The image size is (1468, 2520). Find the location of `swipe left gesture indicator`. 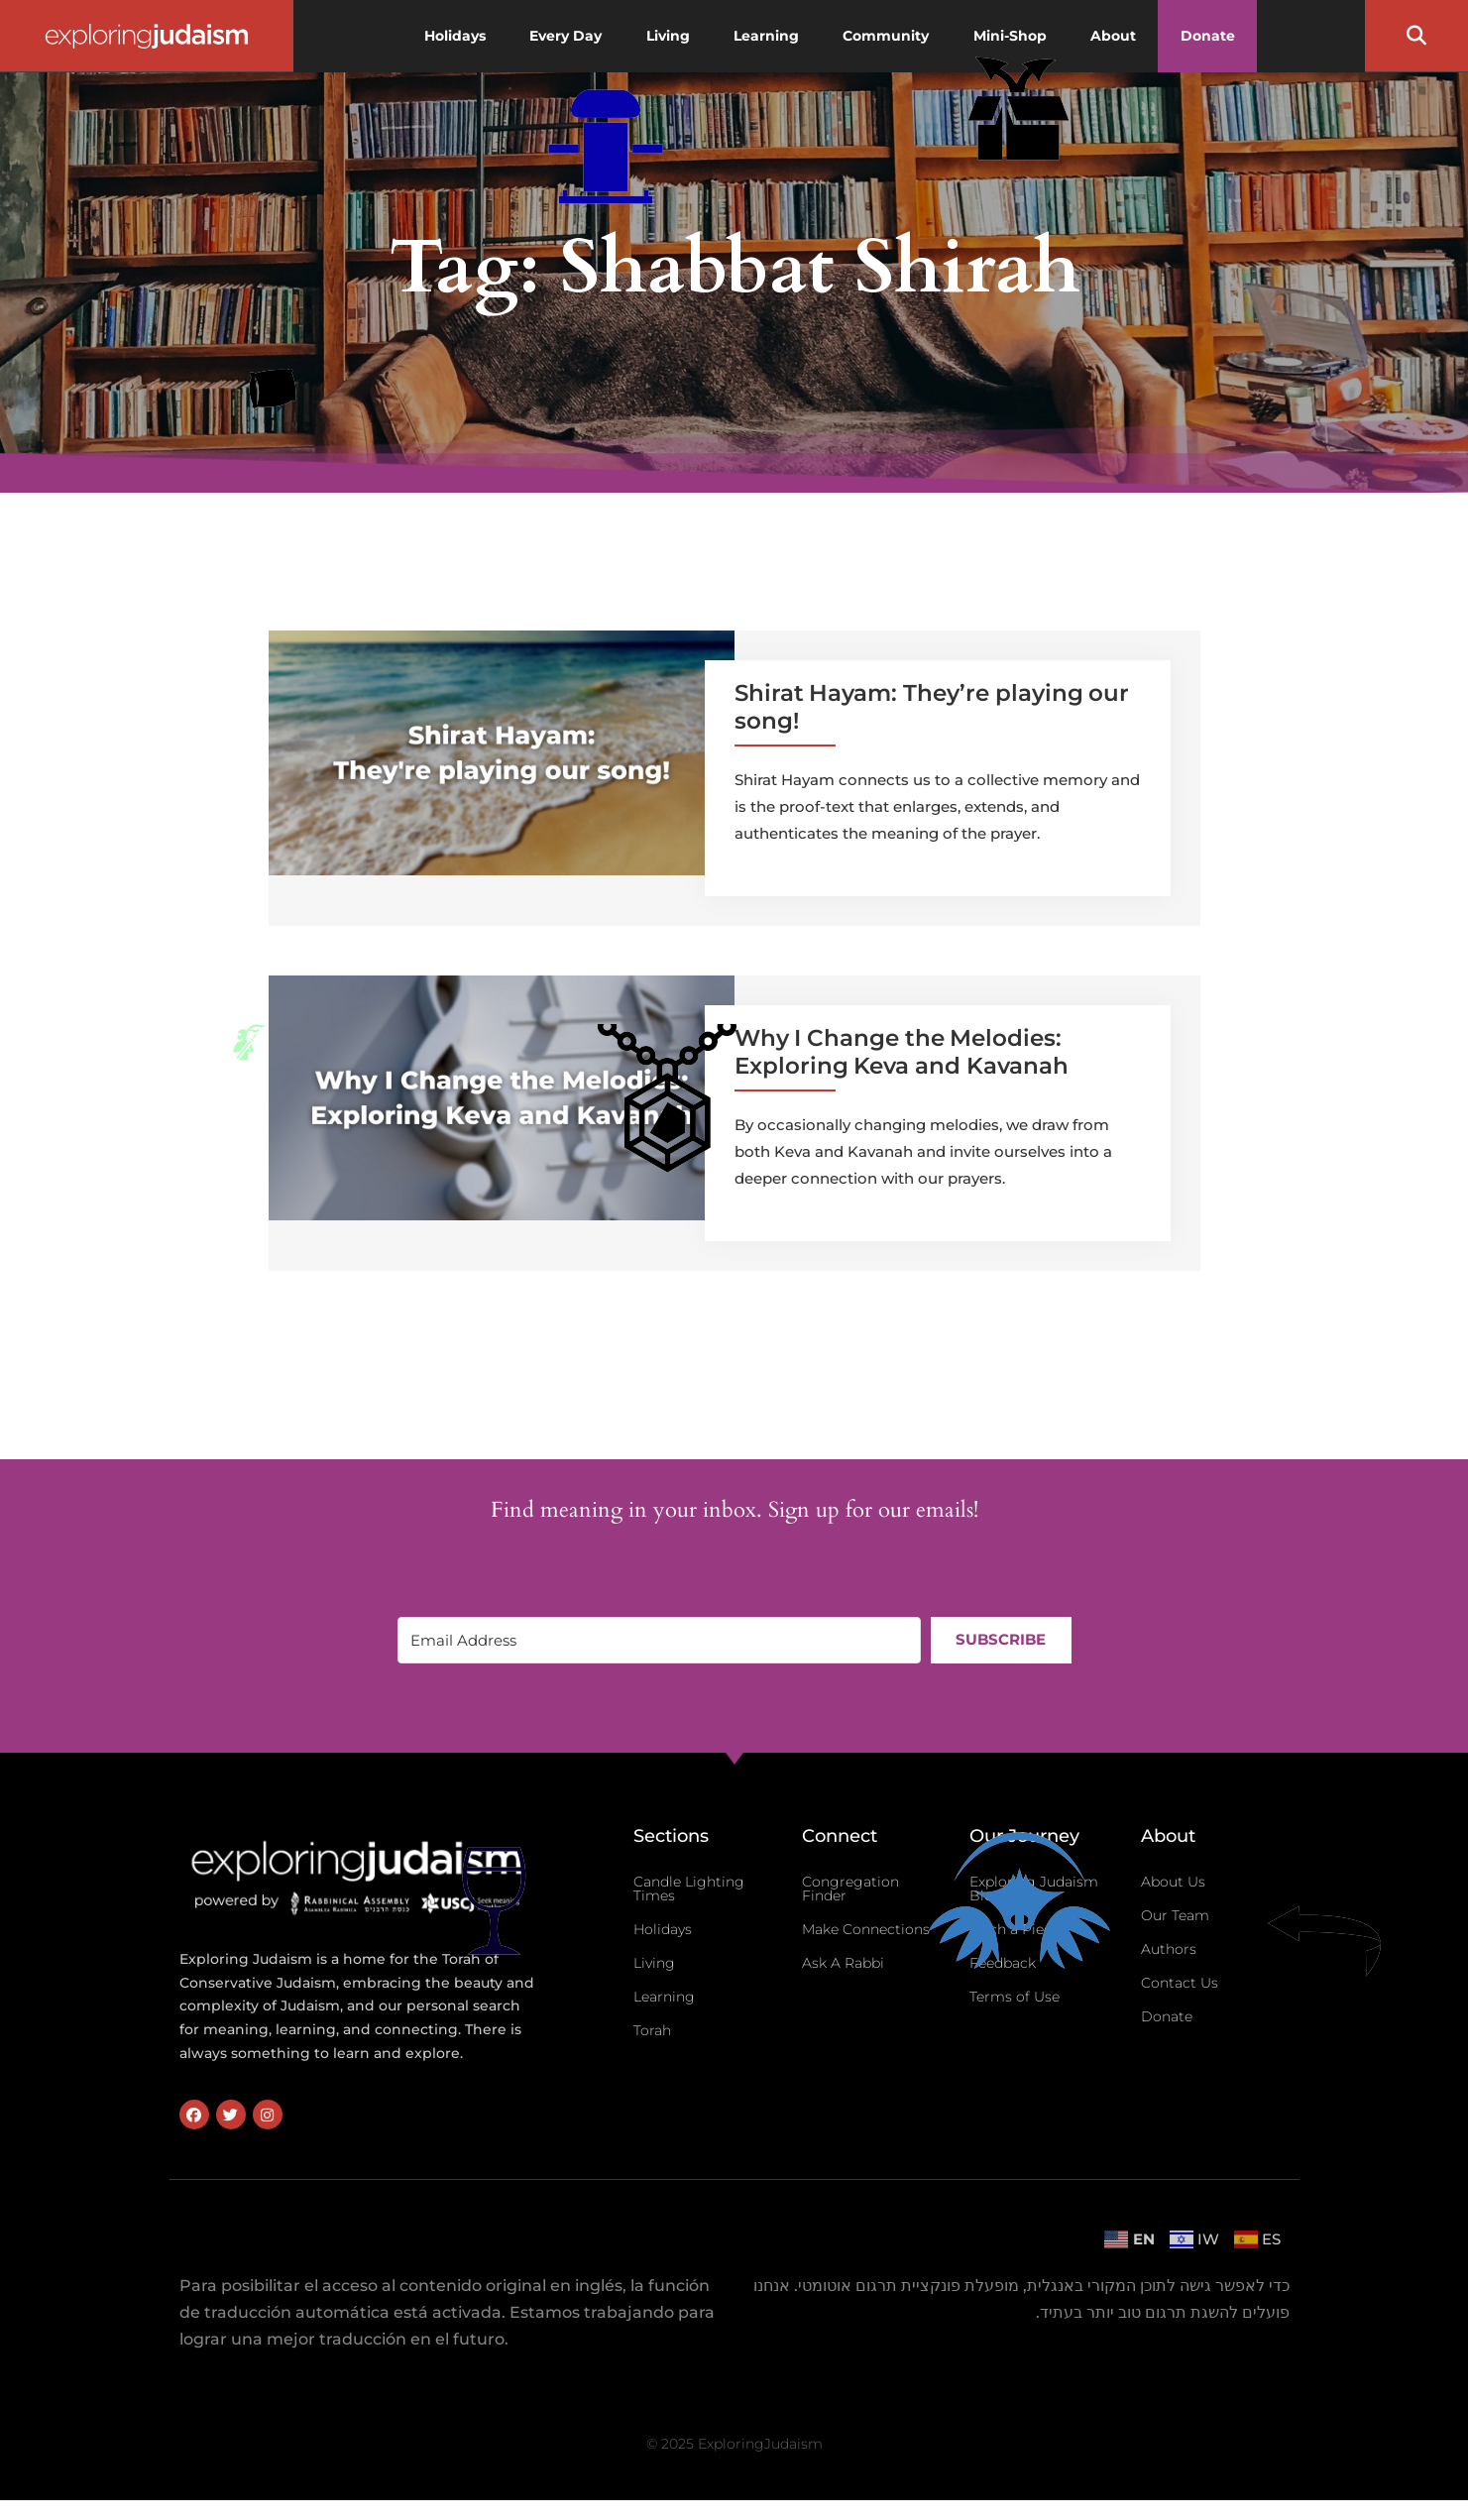

swipe left gesture indicator is located at coordinates (1322, 1937).